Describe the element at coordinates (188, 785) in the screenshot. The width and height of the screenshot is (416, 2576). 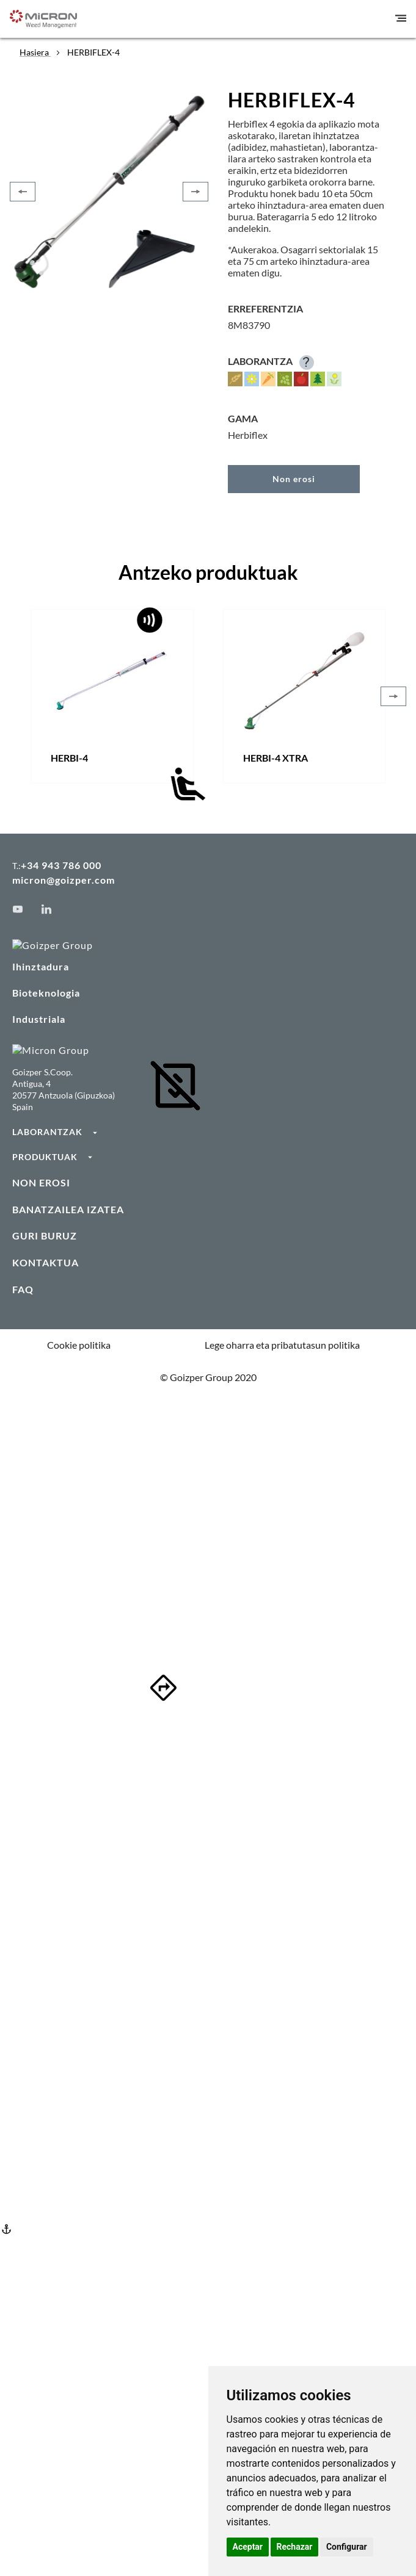
I see `select extra legroom seating option` at that location.